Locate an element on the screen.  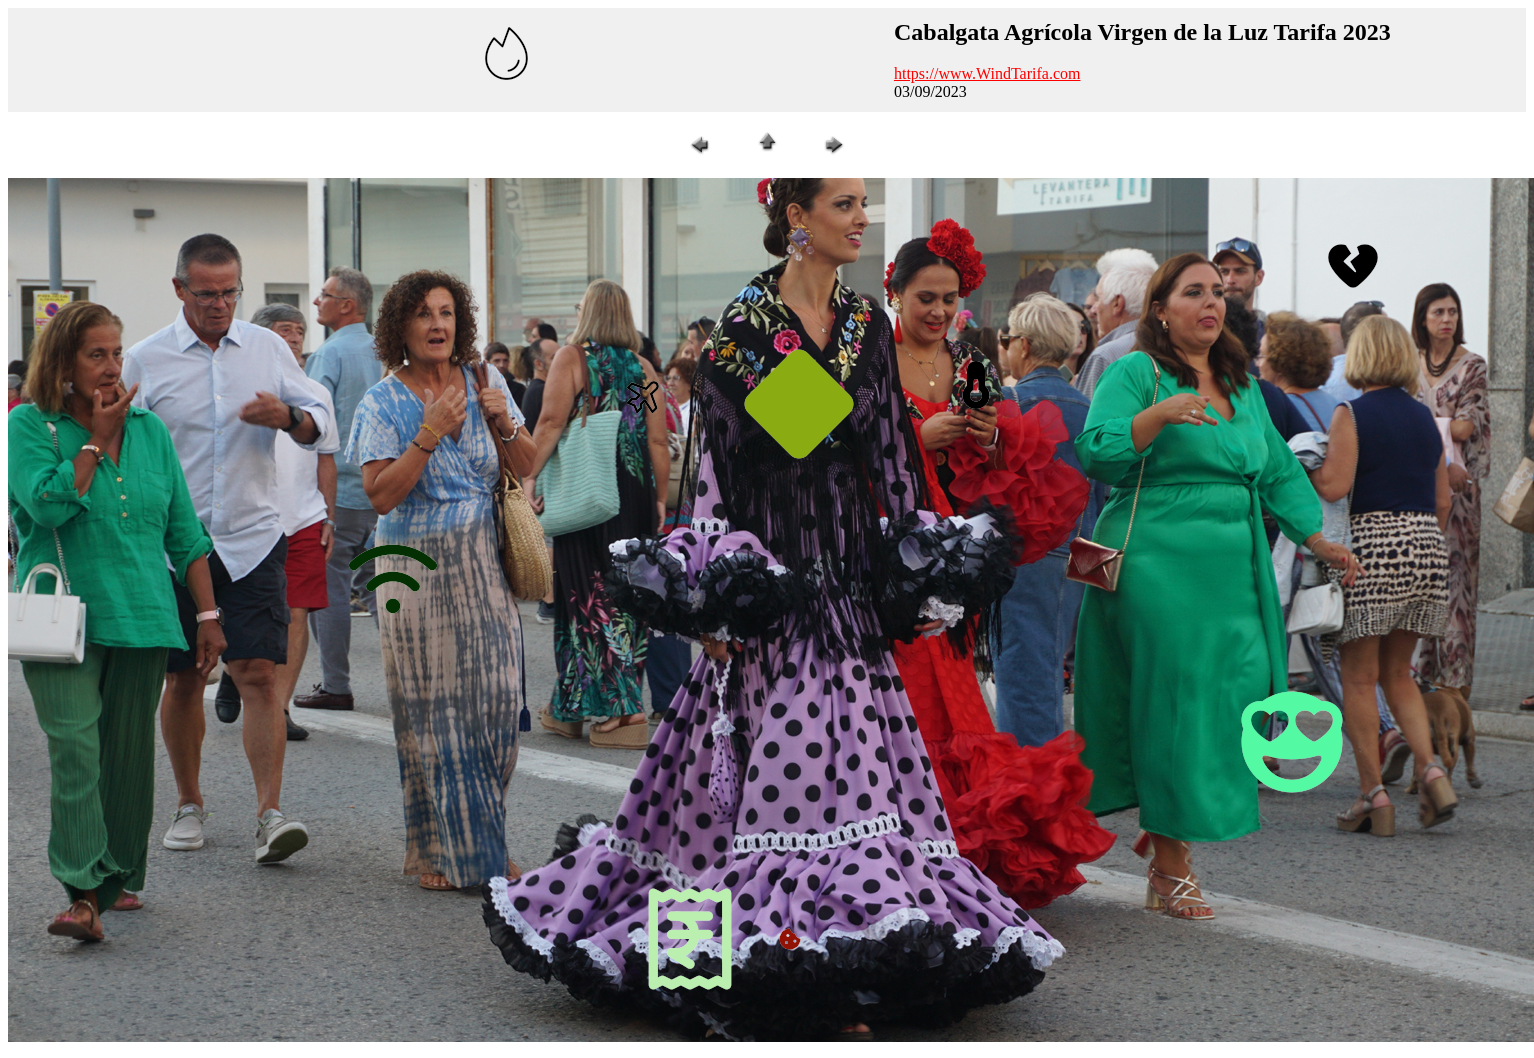
view transaction receipt in indian rupees is located at coordinates (690, 939).